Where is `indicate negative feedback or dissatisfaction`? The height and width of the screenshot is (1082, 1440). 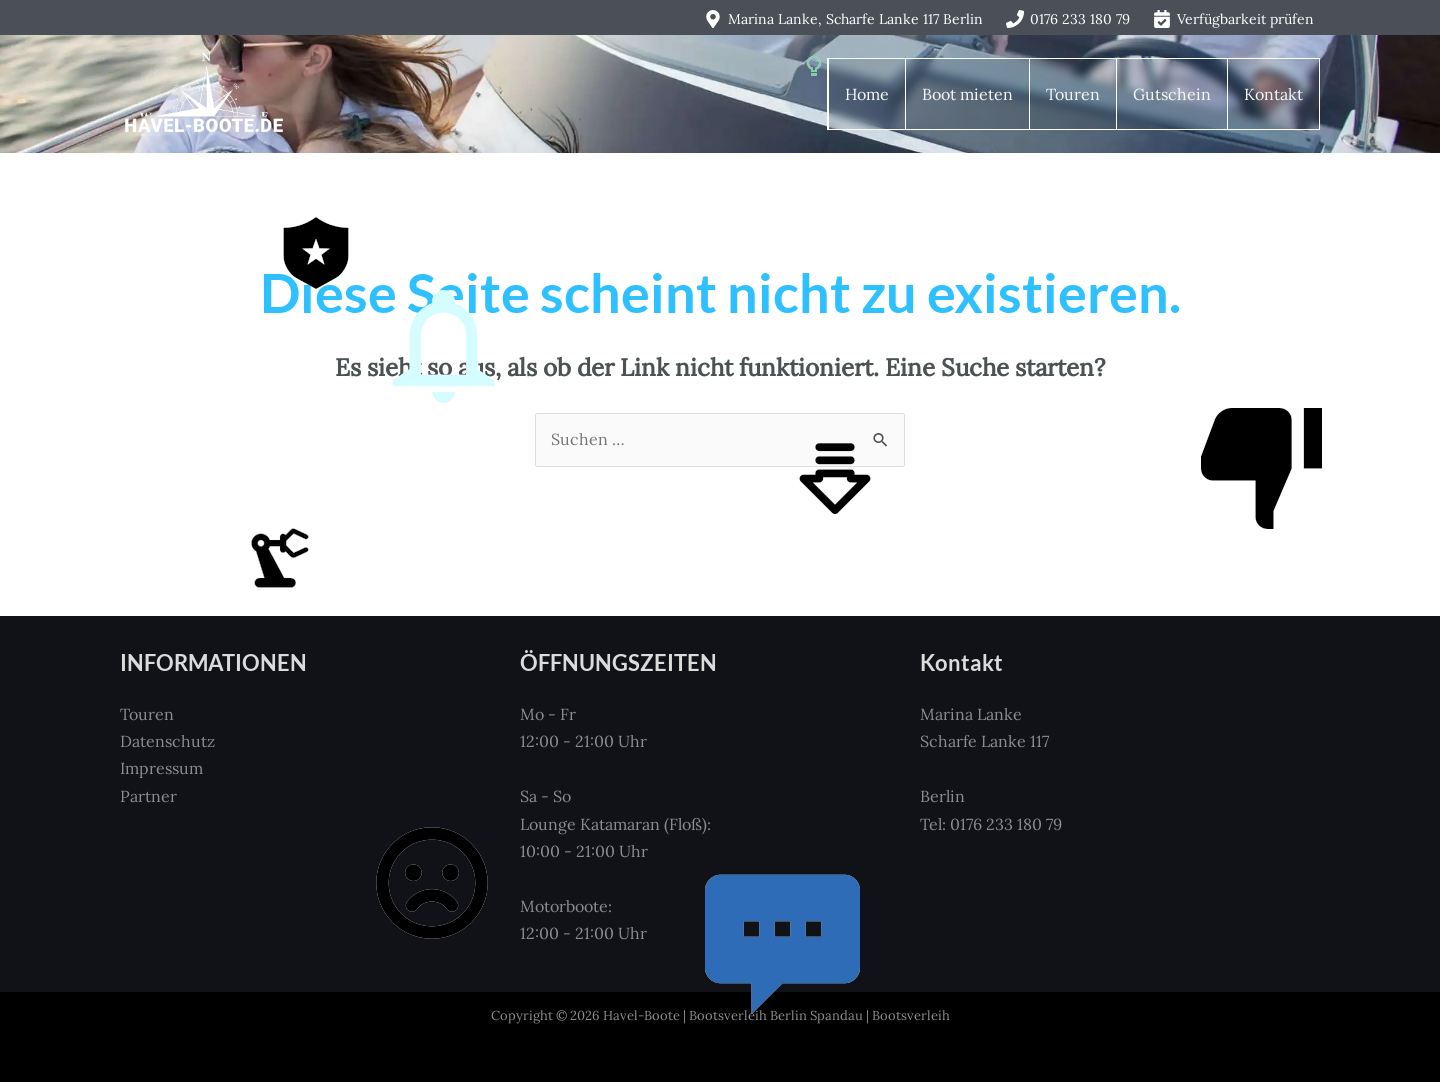 indicate negative feedback or dissatisfaction is located at coordinates (432, 883).